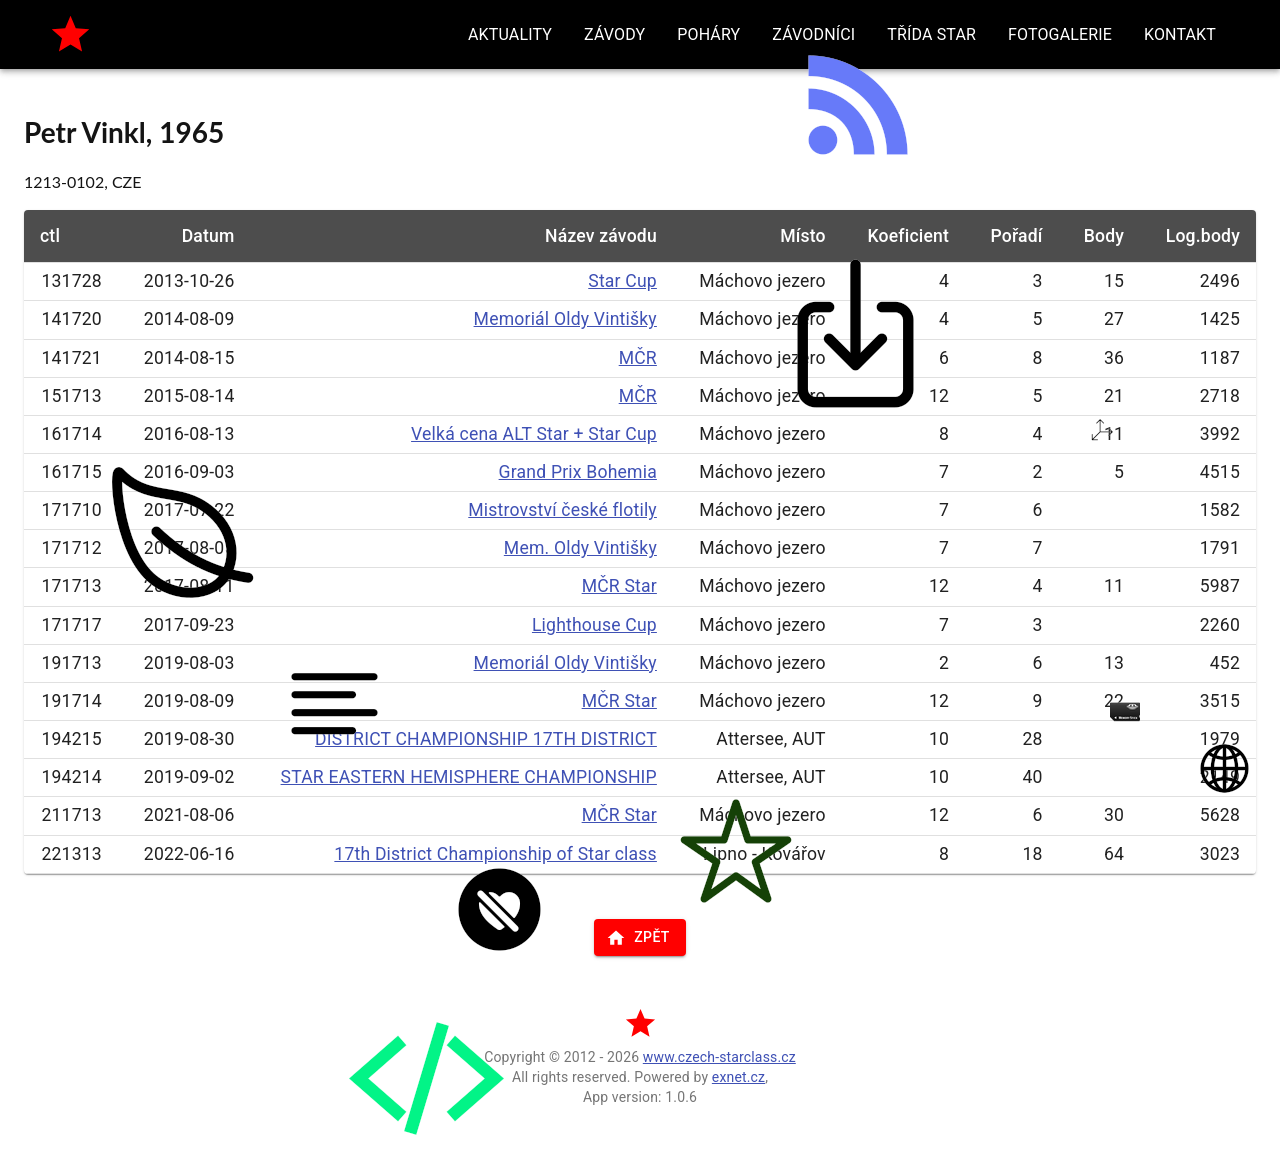 This screenshot has width=1280, height=1157. Describe the element at coordinates (736, 851) in the screenshot. I see `add to favorites` at that location.